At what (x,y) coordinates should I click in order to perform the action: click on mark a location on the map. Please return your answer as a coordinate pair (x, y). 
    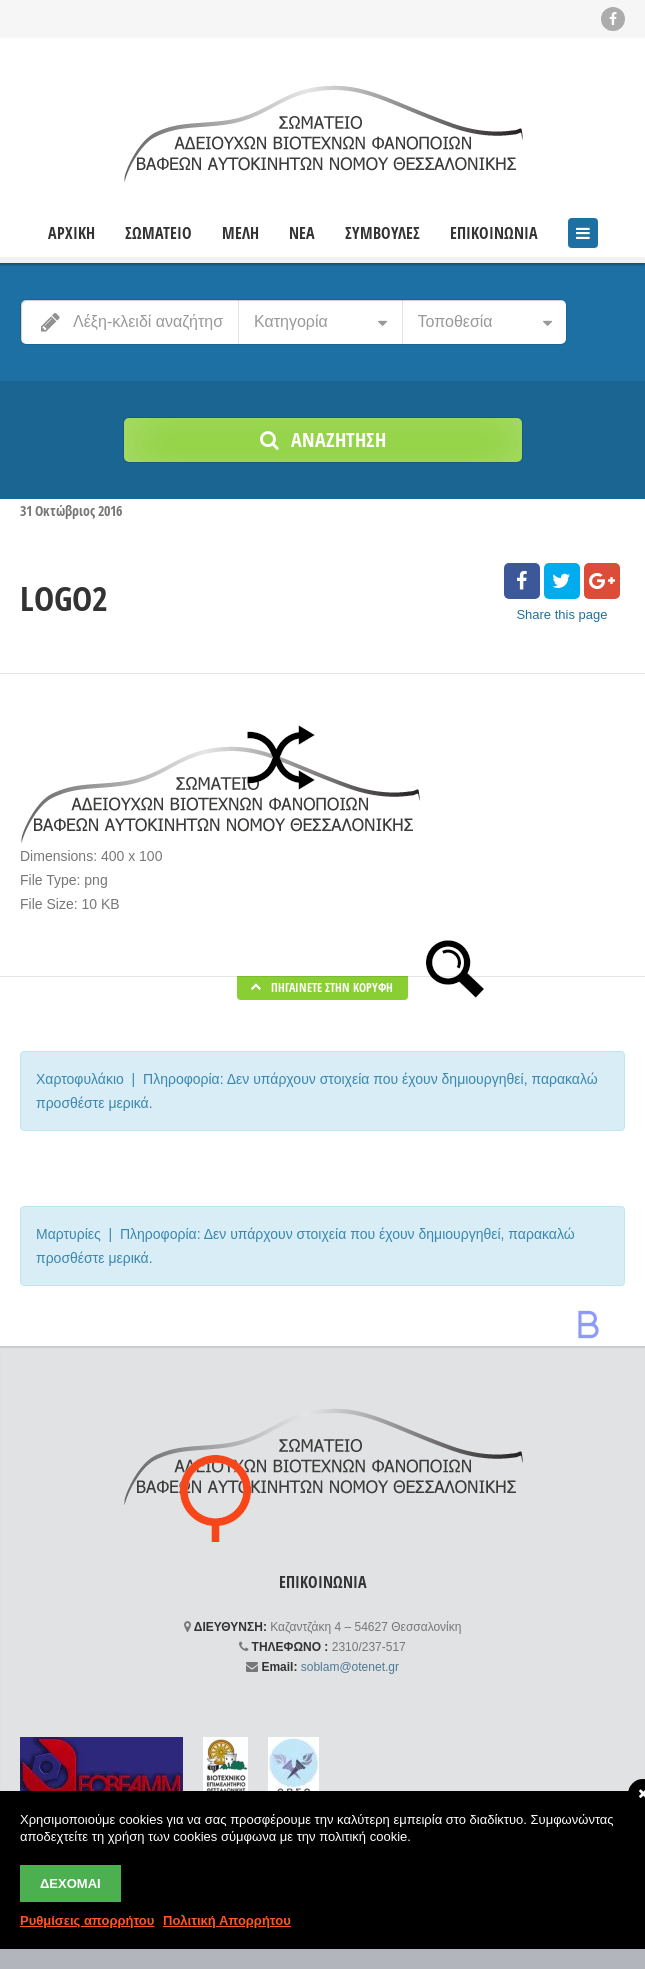
    Looking at the image, I should click on (215, 1494).